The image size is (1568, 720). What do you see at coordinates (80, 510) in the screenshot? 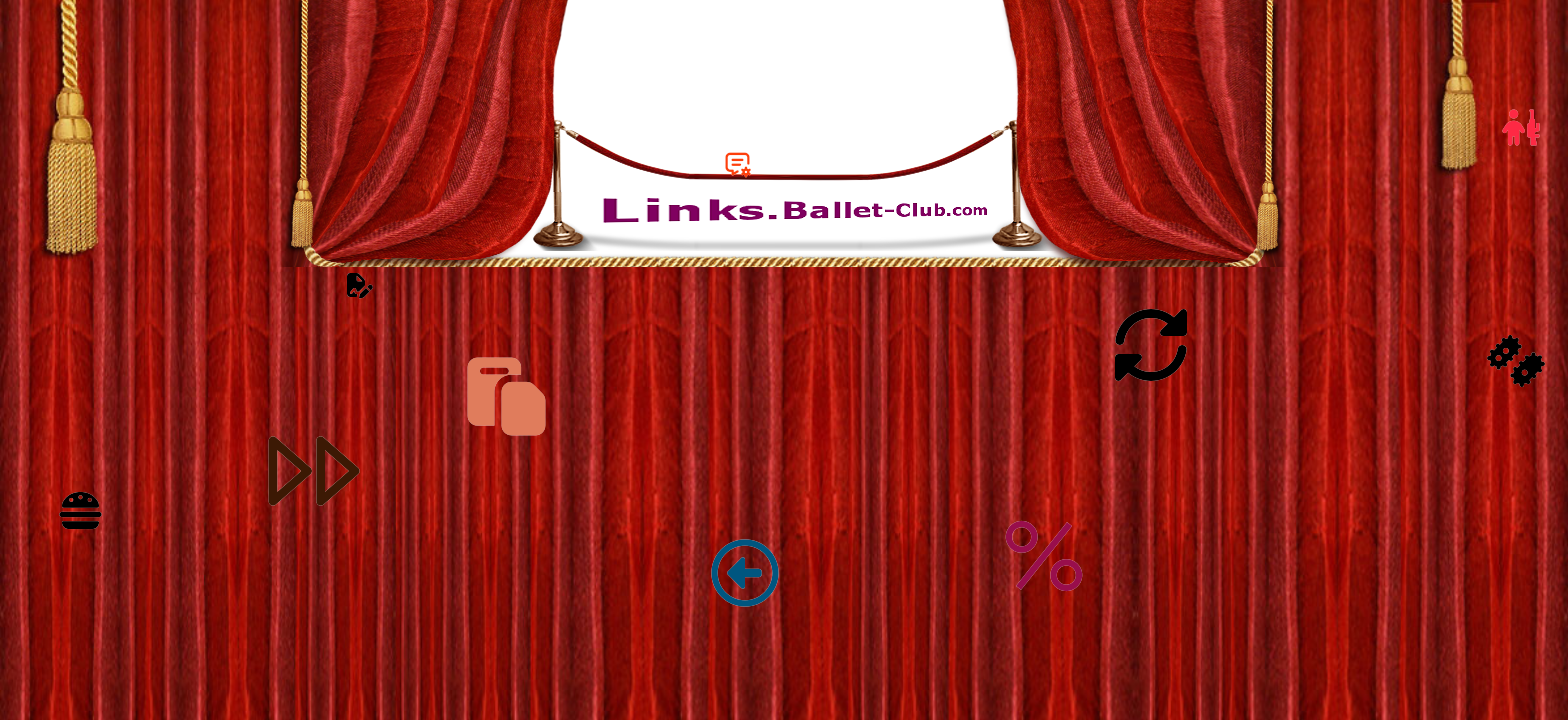
I see `open navigation menu` at bounding box center [80, 510].